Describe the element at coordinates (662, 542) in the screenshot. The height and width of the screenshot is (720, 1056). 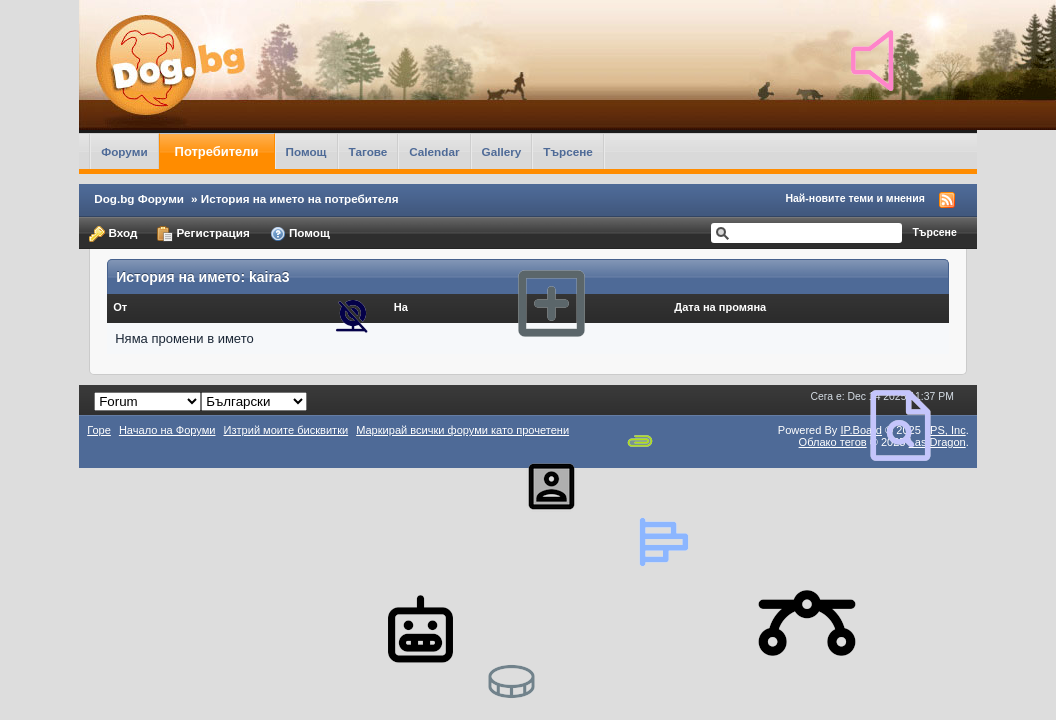
I see `view horizontal bar chart data` at that location.